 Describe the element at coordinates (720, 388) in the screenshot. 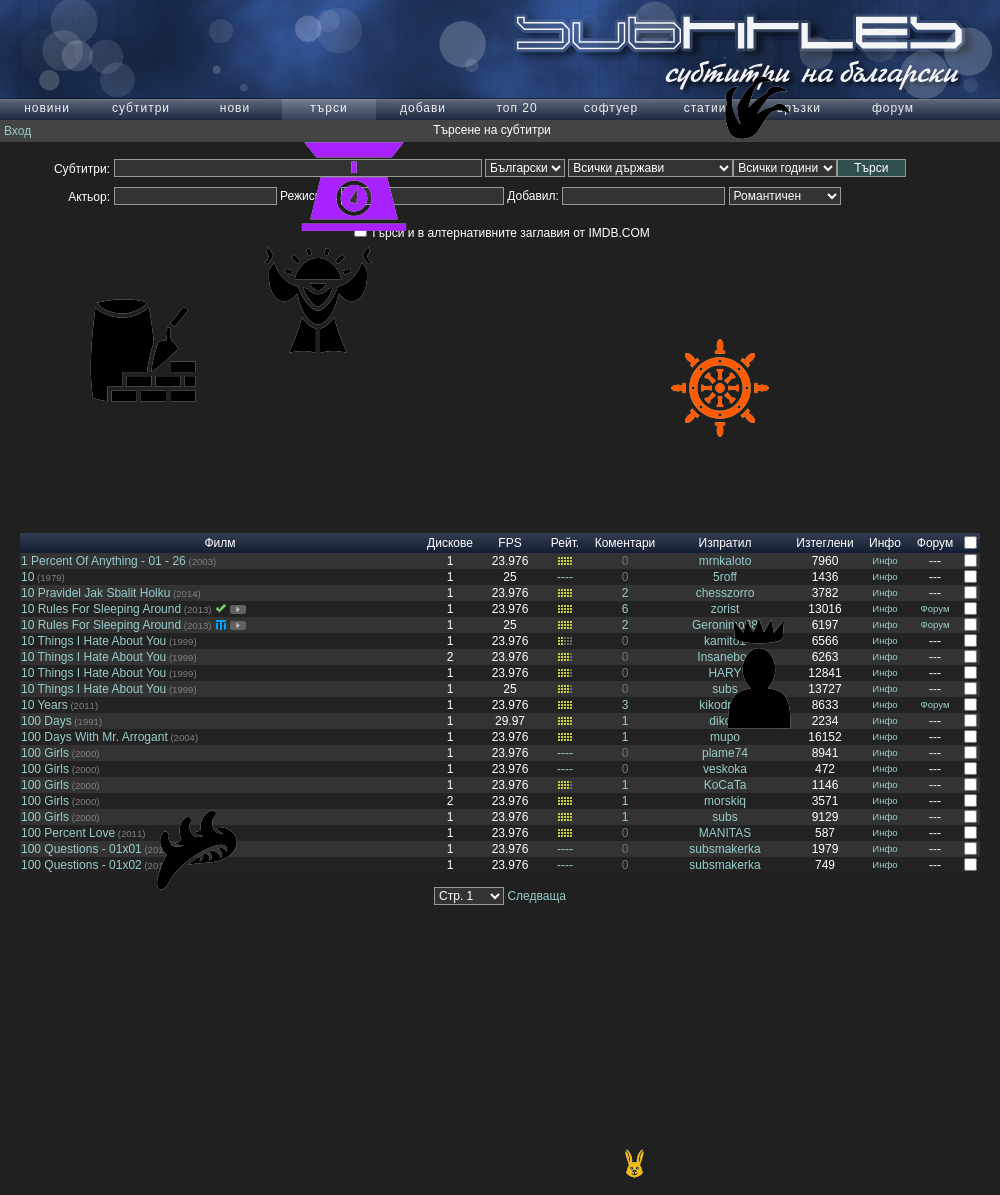

I see `navigate to sailing or nautical settings` at that location.